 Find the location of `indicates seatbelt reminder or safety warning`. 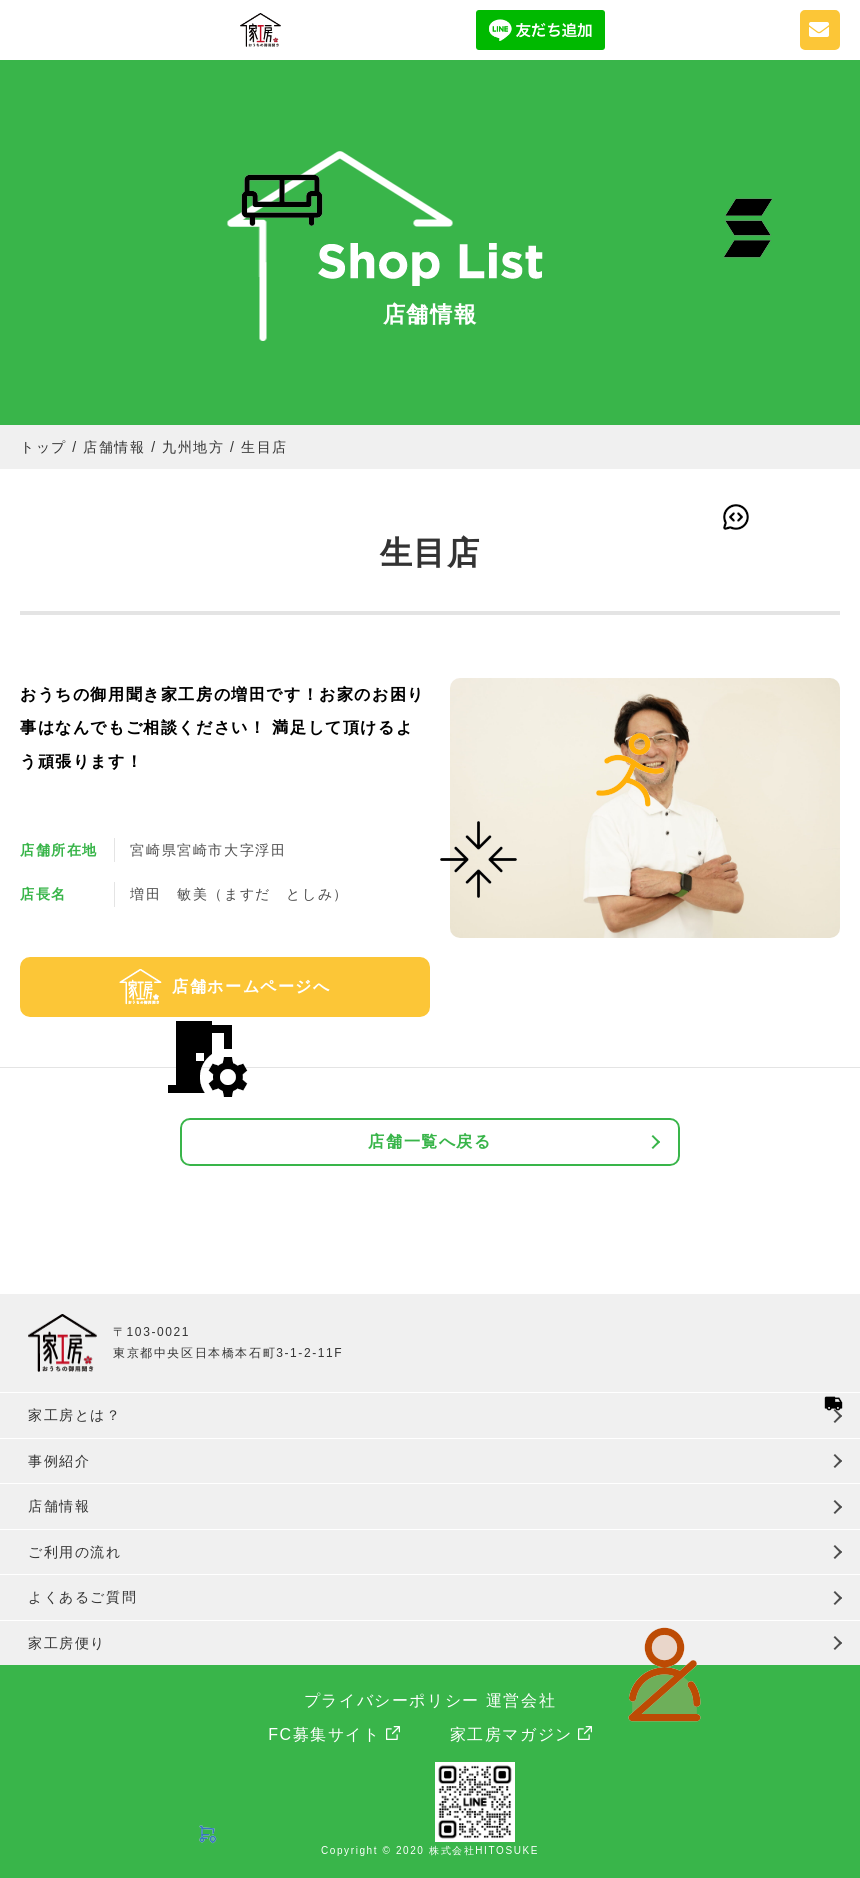

indicates seatbelt reminder or safety warning is located at coordinates (664, 1674).